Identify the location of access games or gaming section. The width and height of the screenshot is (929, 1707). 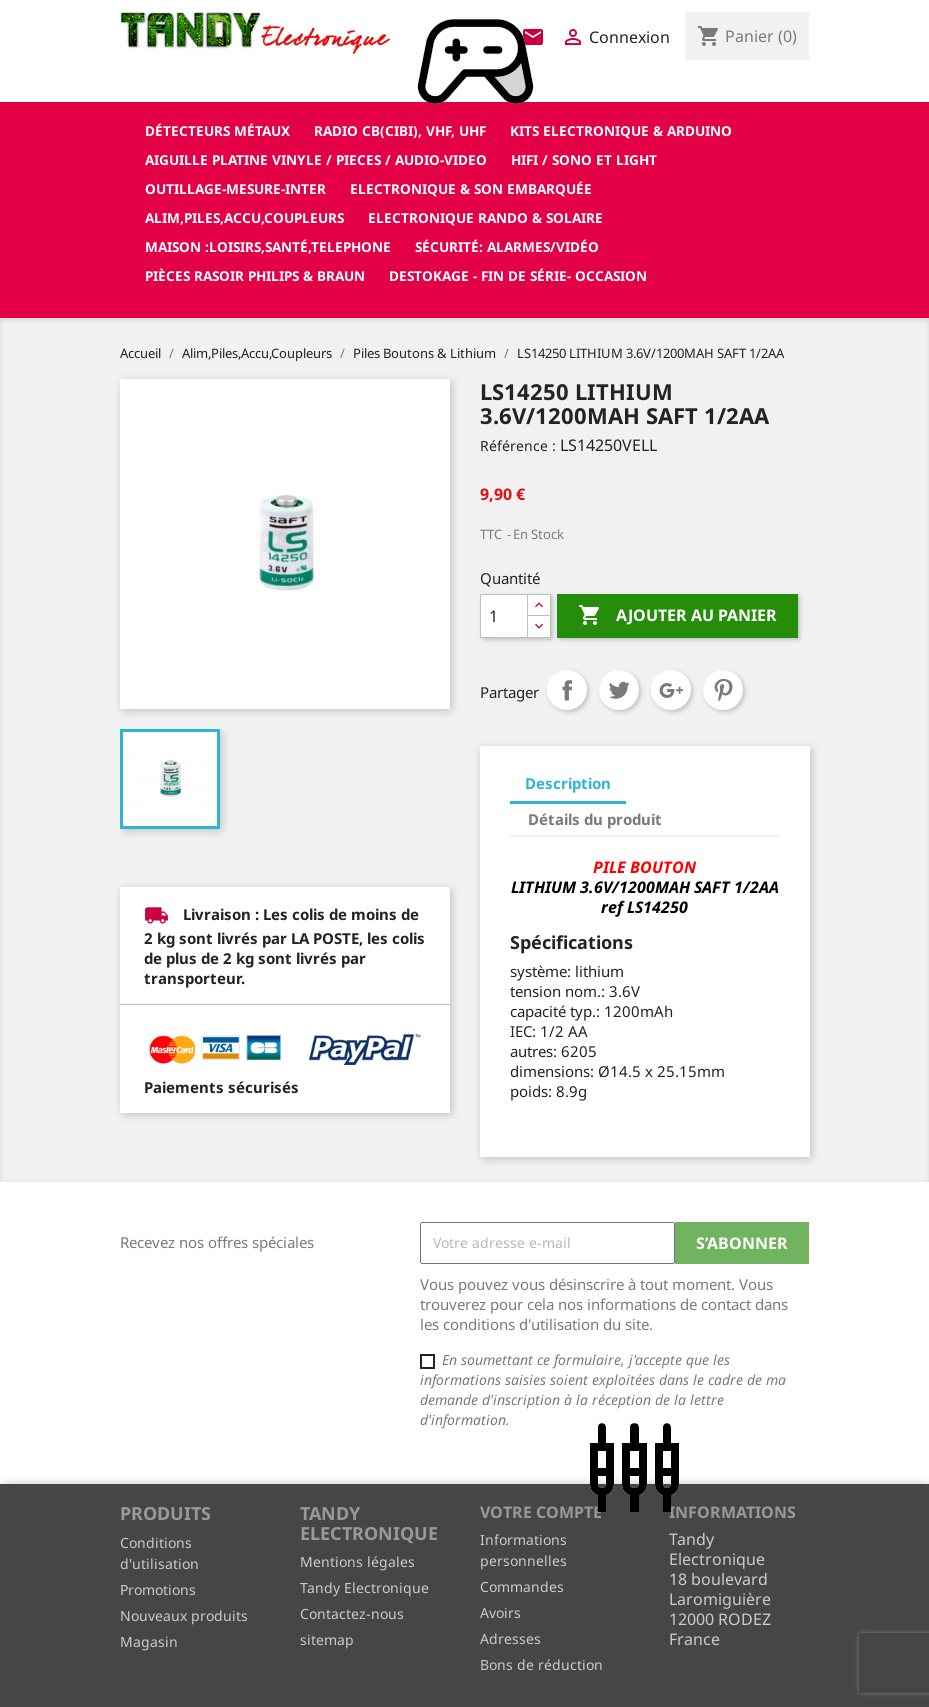
(475, 61).